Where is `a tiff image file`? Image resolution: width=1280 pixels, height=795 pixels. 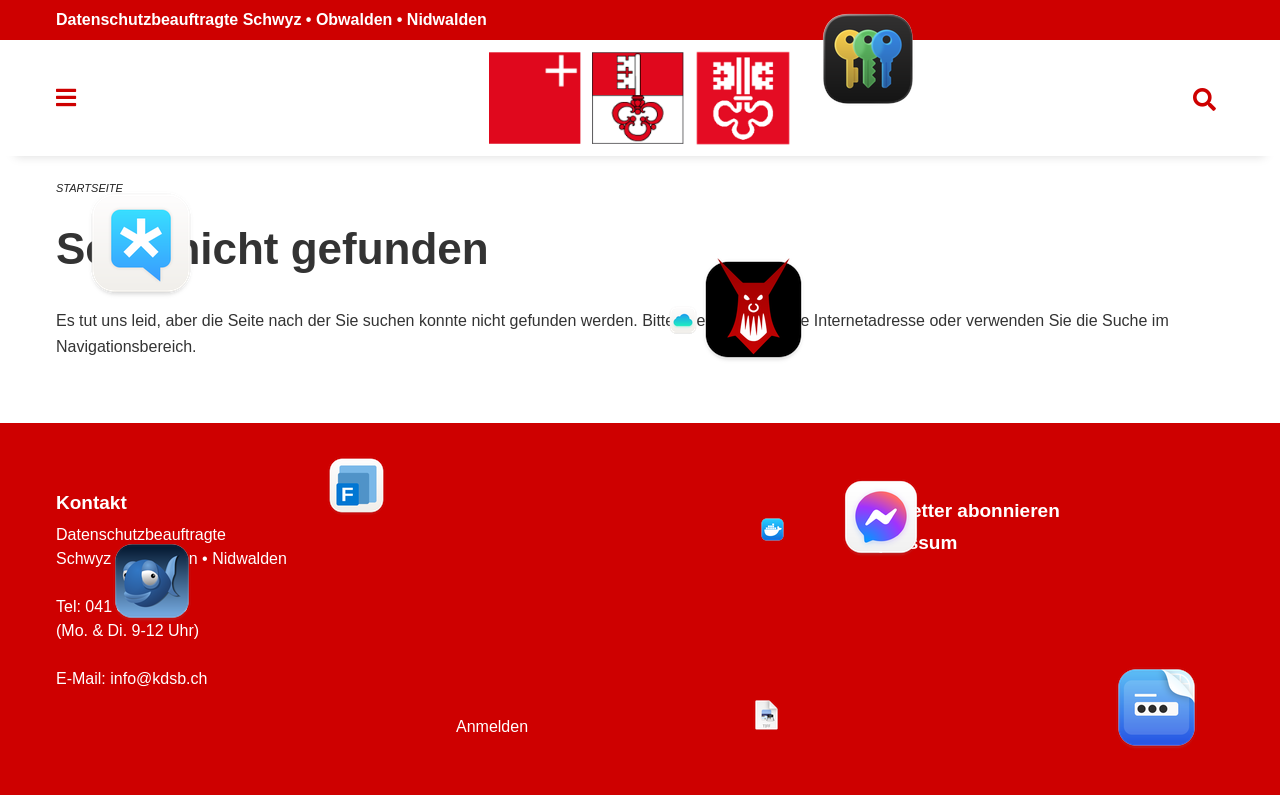
a tiff image file is located at coordinates (766, 715).